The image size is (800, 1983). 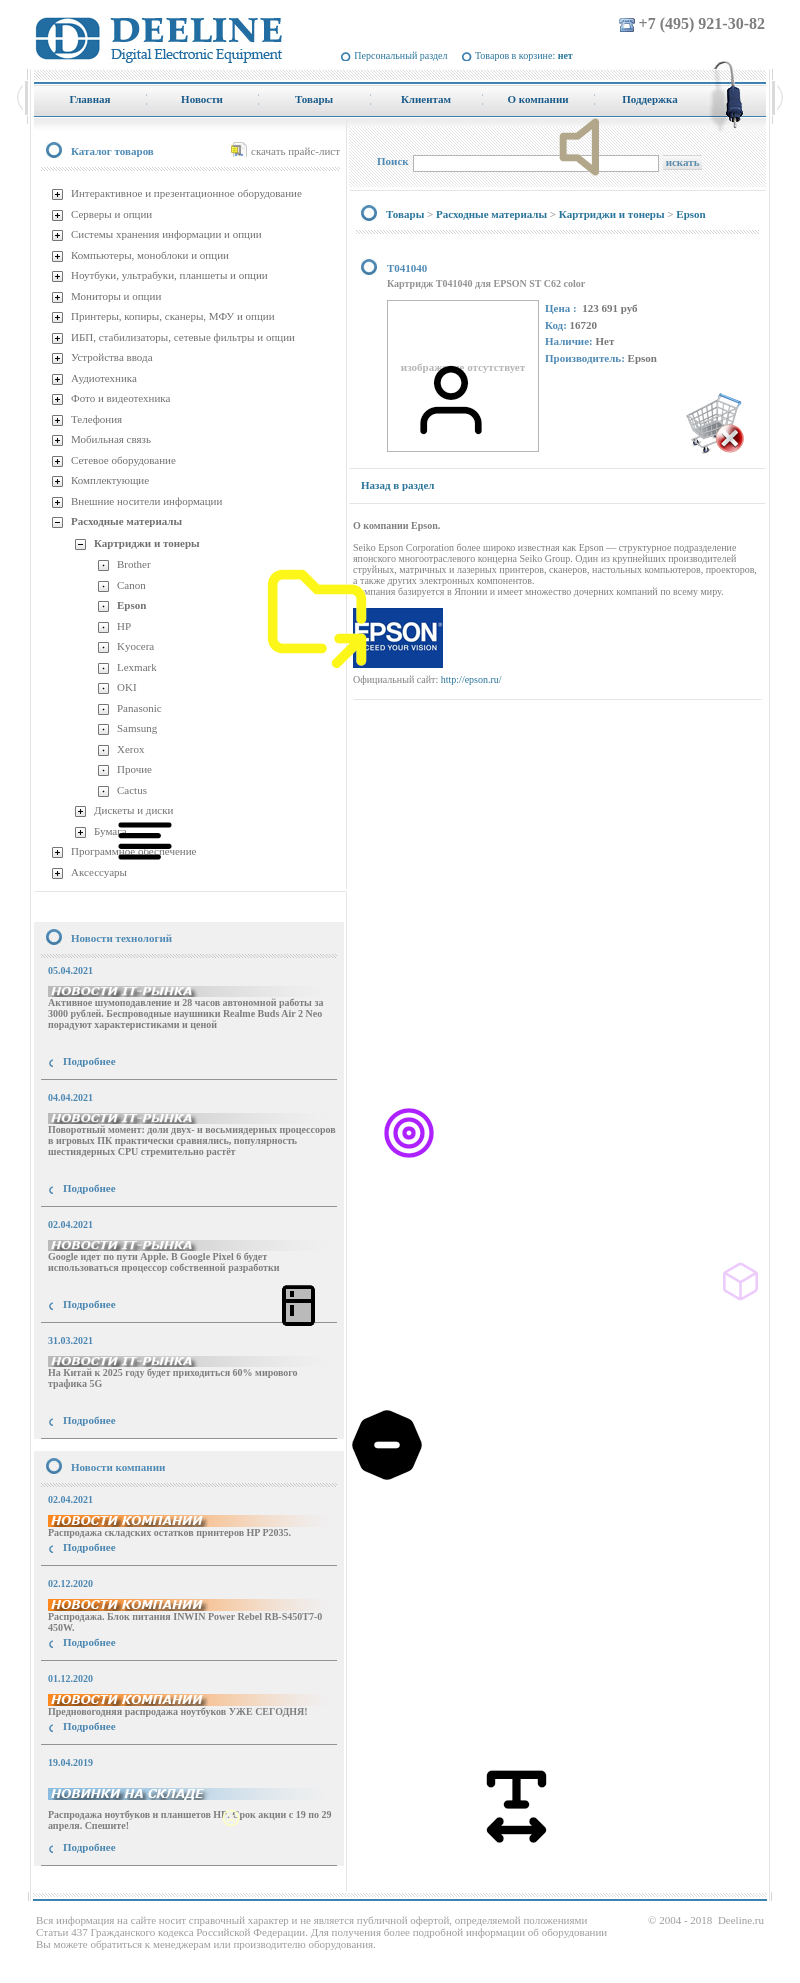 I want to click on adjust volume settings, so click(x=599, y=147).